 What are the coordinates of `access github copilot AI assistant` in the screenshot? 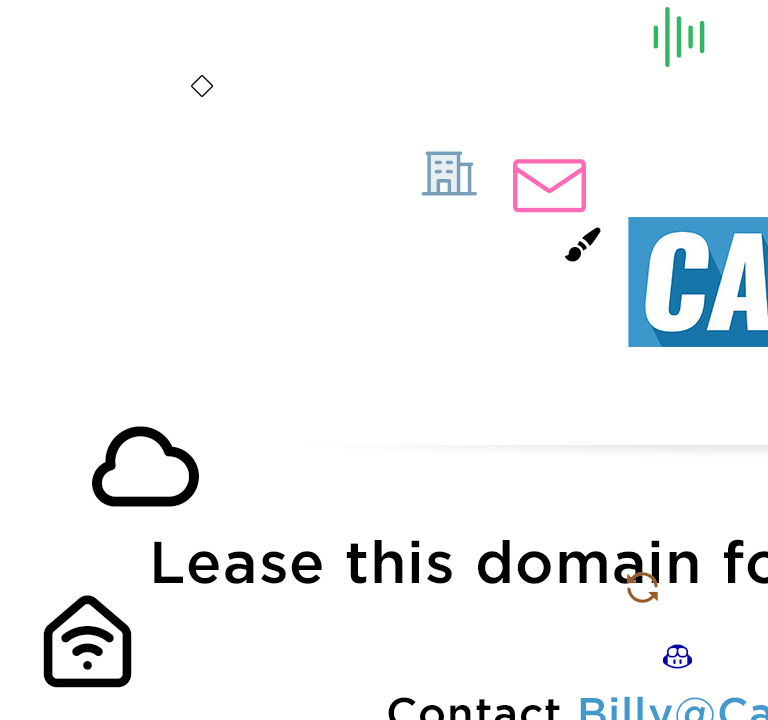 It's located at (677, 656).